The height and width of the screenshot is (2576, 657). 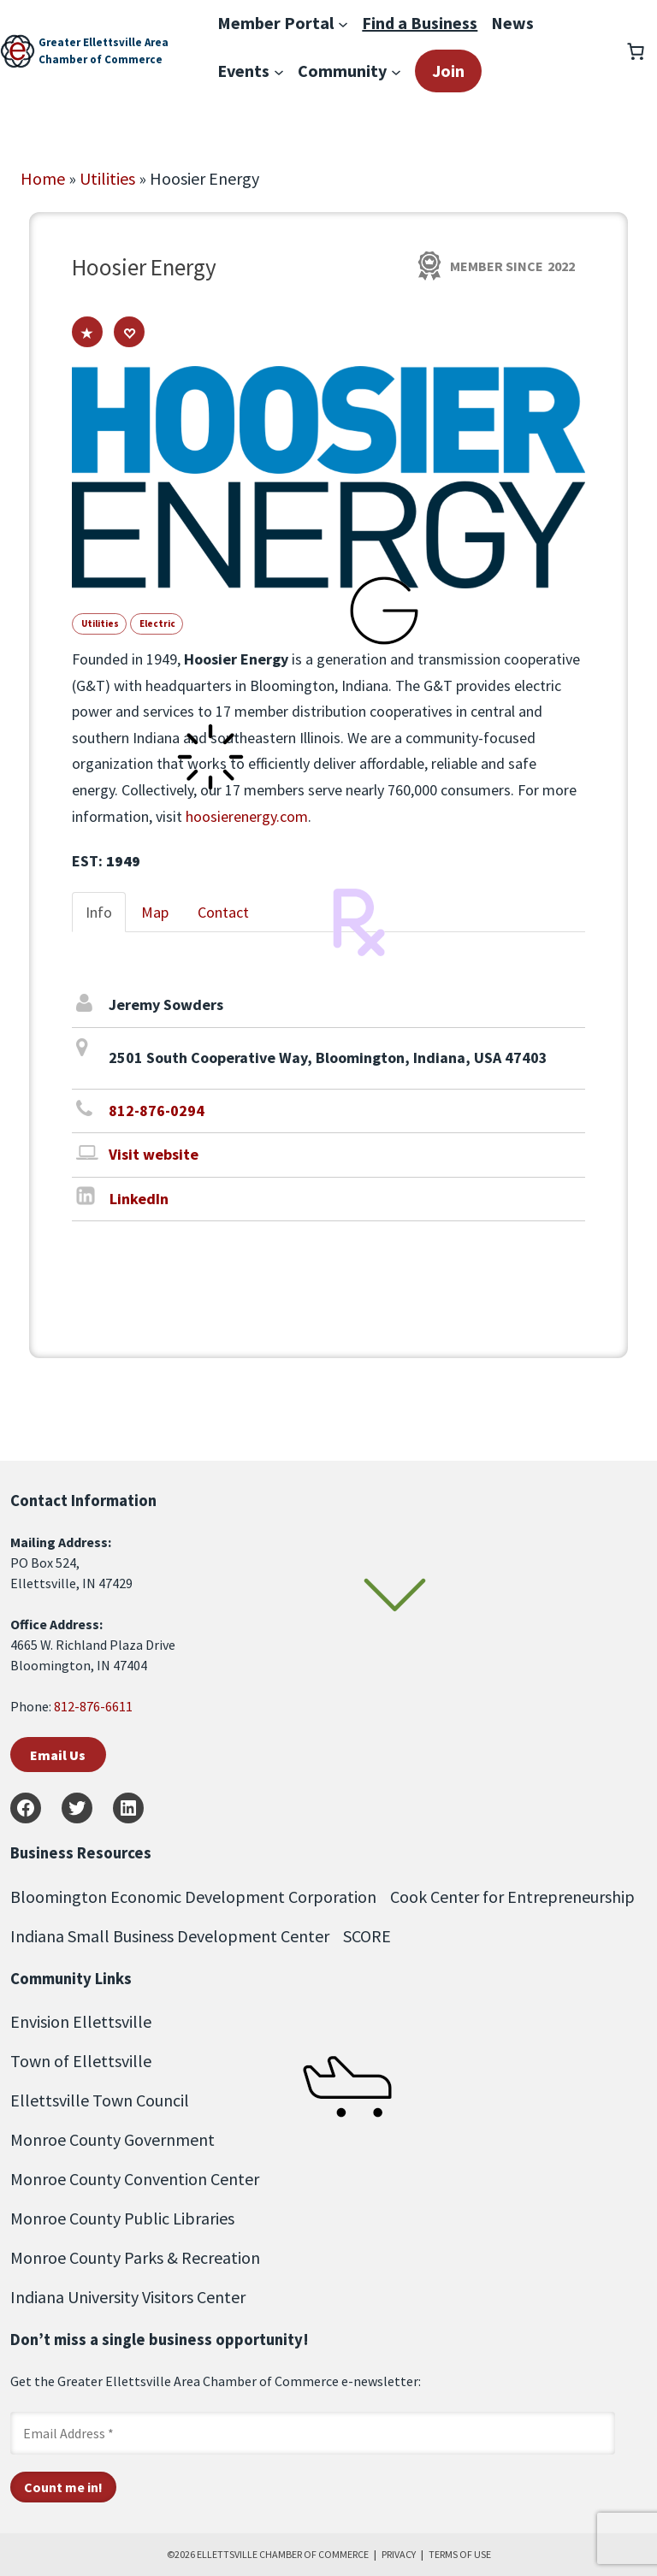 I want to click on loading content in progress, so click(x=210, y=757).